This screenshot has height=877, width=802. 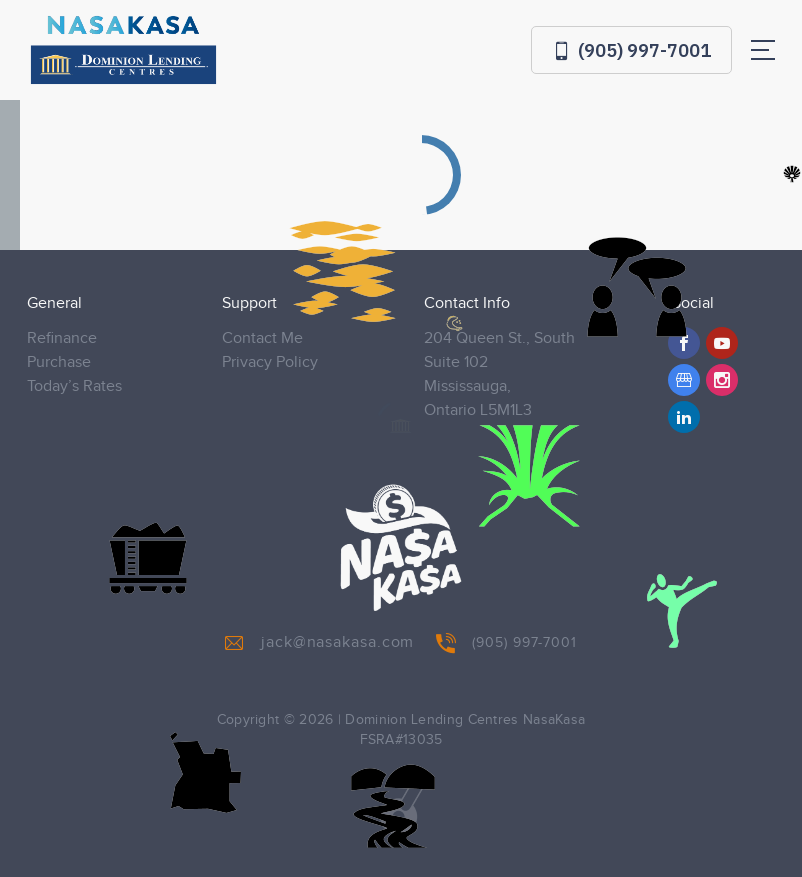 I want to click on indicates volcanic activity or hazard in a game, so click(x=528, y=475).